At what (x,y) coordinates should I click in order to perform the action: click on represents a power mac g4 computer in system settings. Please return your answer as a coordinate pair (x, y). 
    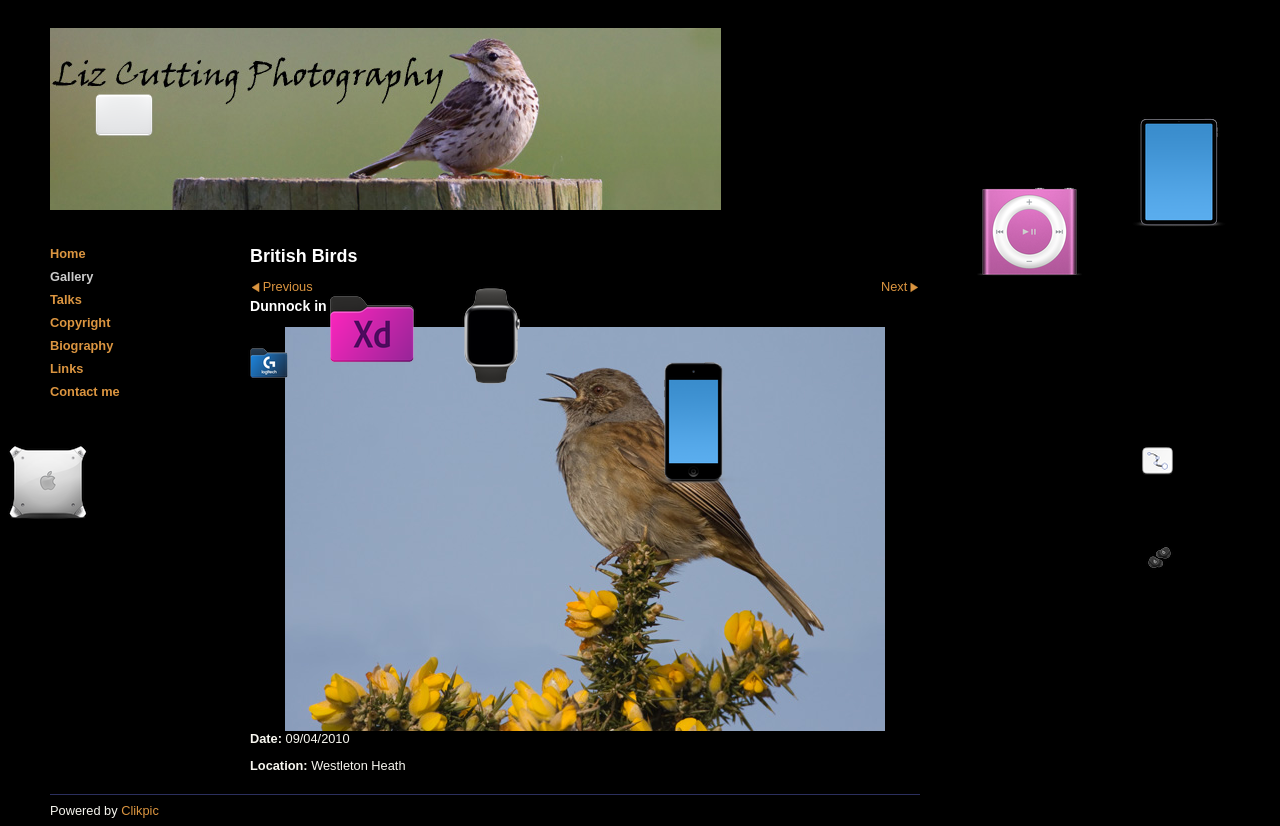
    Looking at the image, I should click on (48, 481).